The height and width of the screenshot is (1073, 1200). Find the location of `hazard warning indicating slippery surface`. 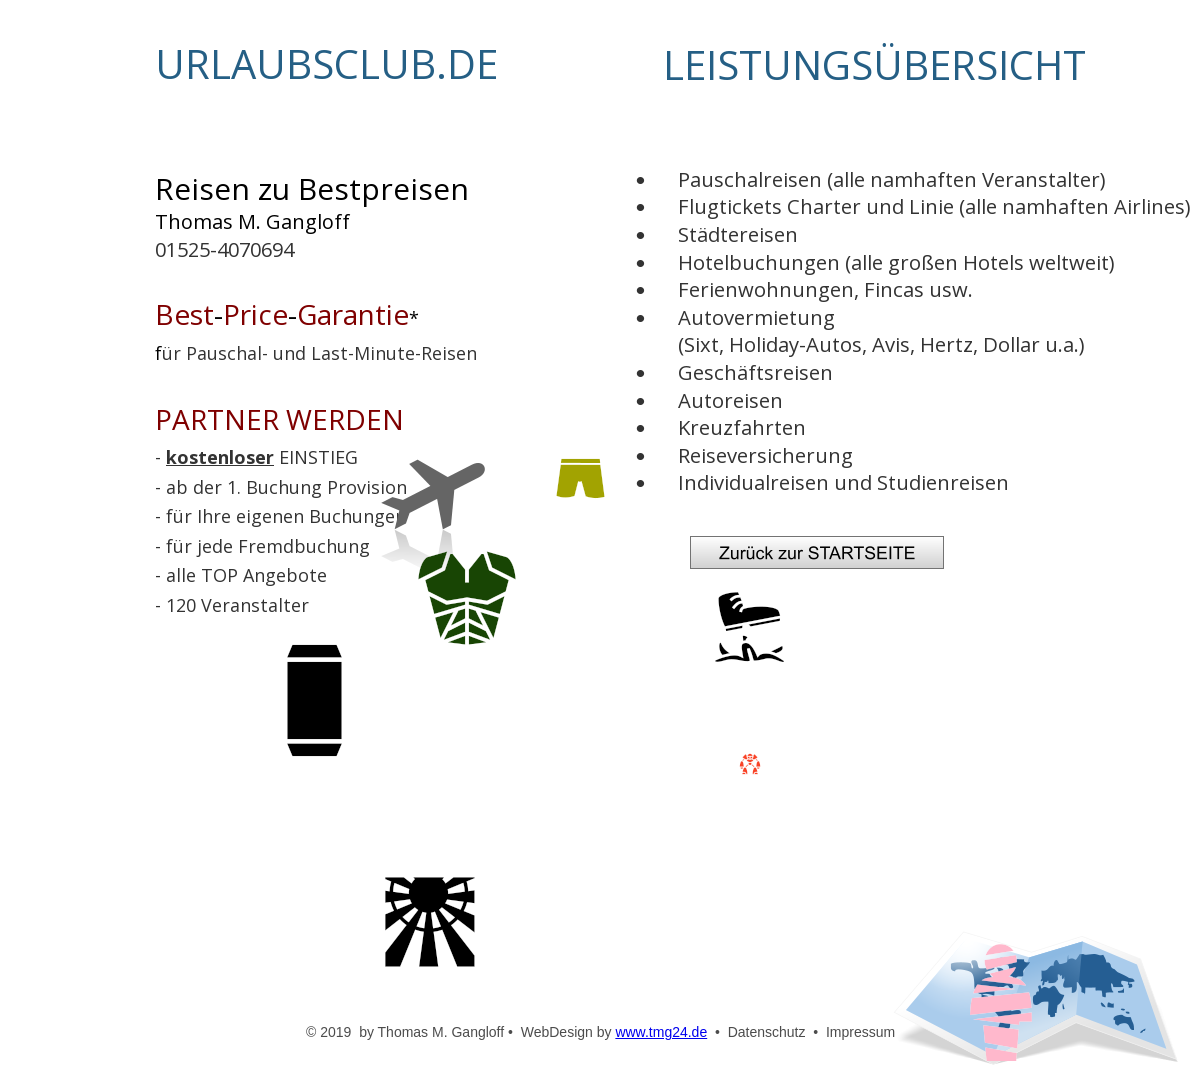

hazard warning indicating slippery surface is located at coordinates (749, 626).